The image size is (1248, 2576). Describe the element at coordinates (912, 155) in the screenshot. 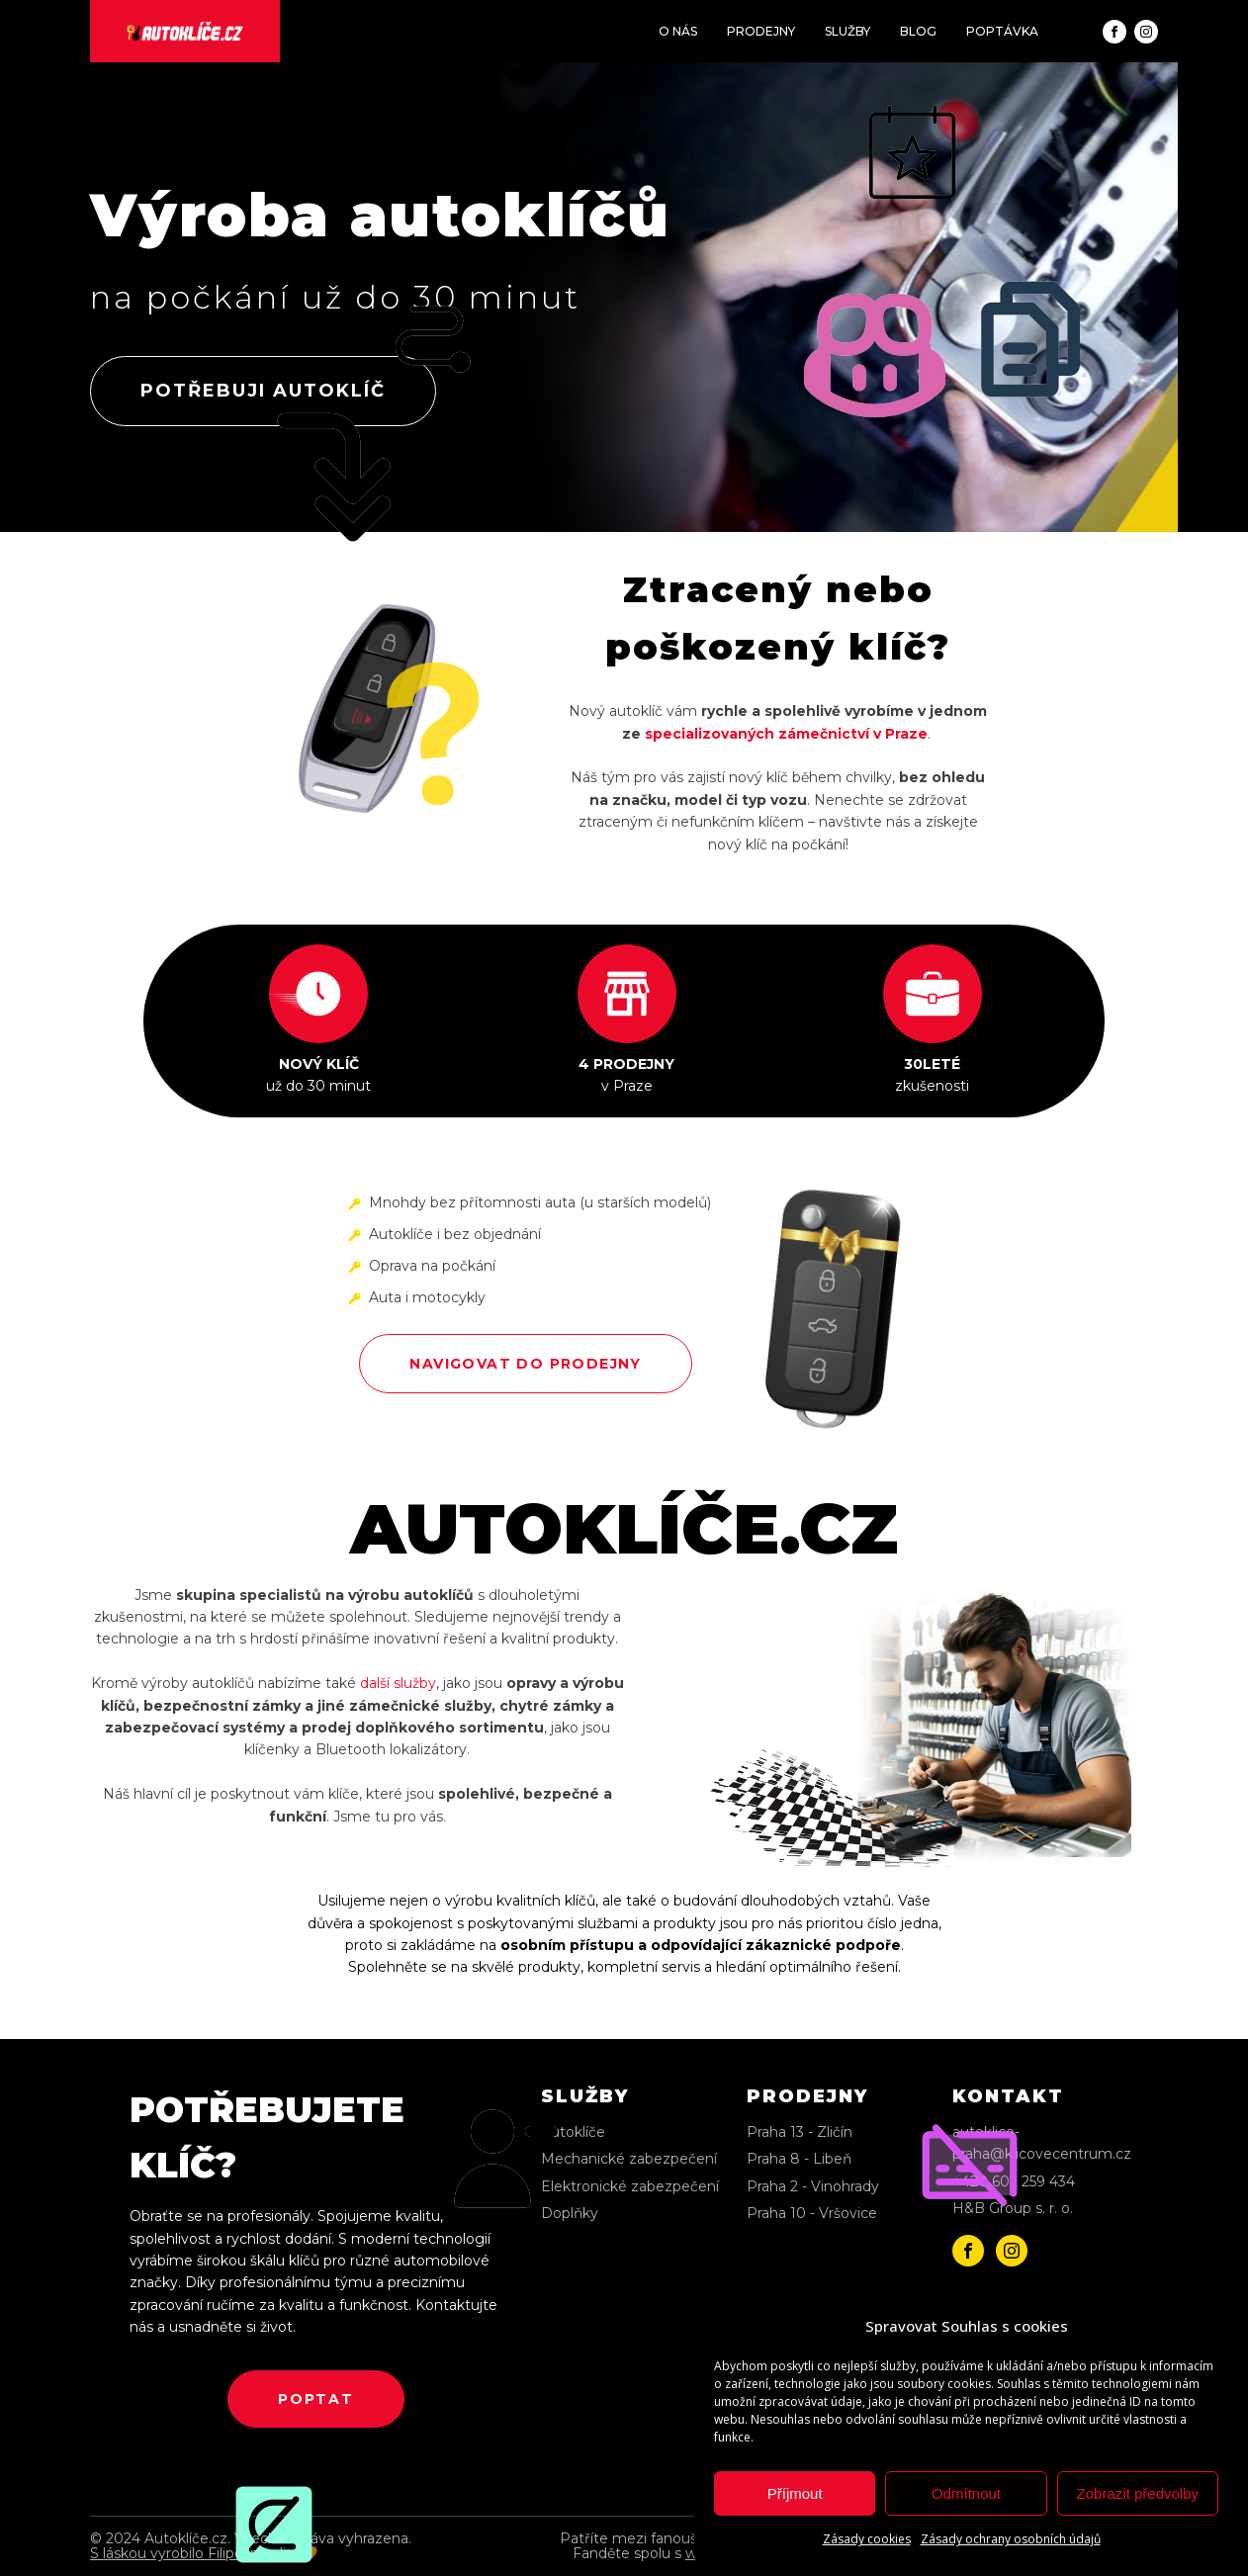

I see `view starred or favorite events` at that location.